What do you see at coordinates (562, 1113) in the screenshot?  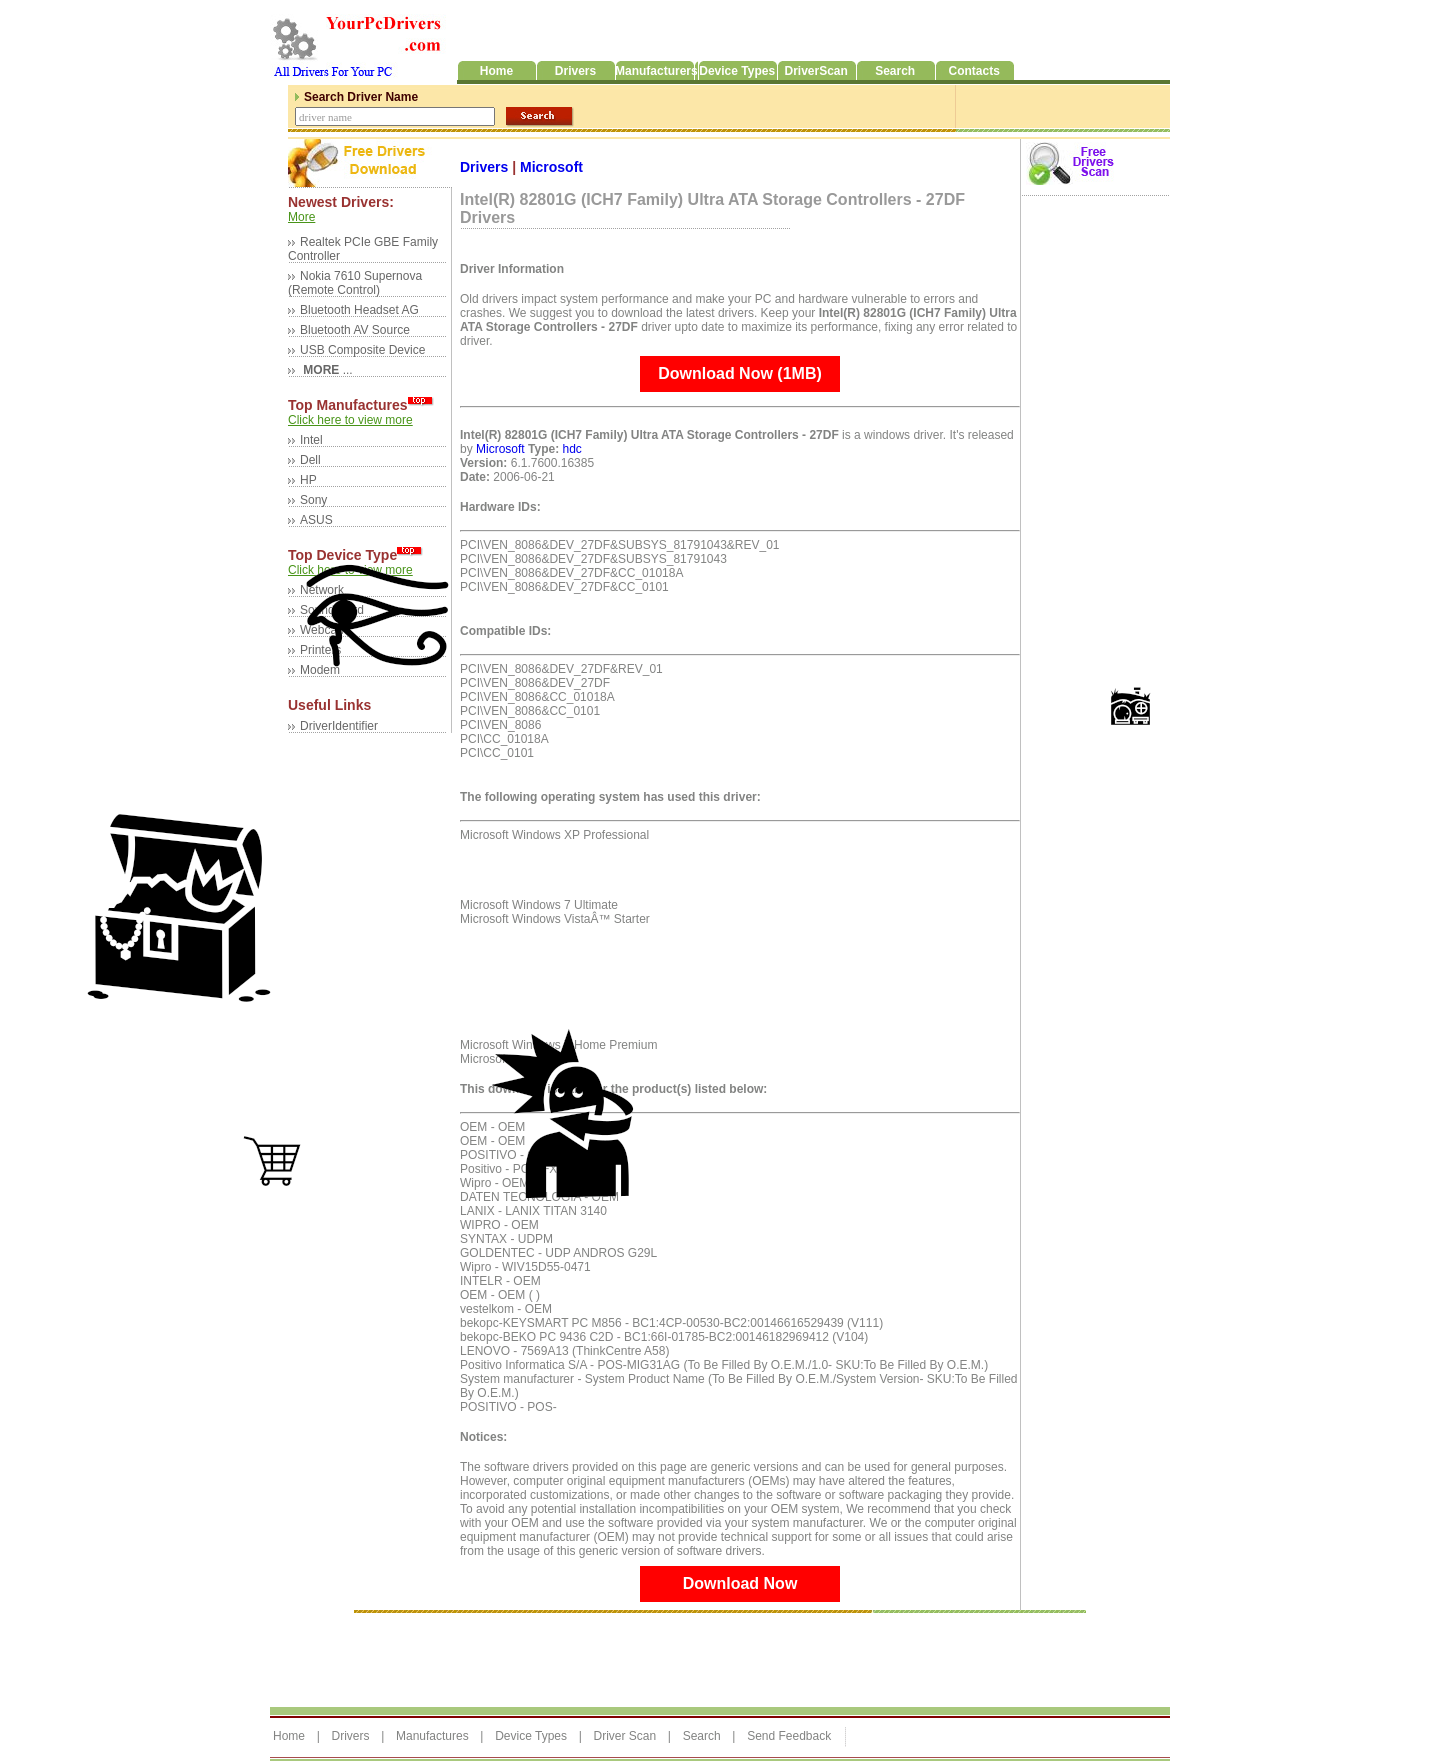 I see `indicates distraction or loss of focus` at bounding box center [562, 1113].